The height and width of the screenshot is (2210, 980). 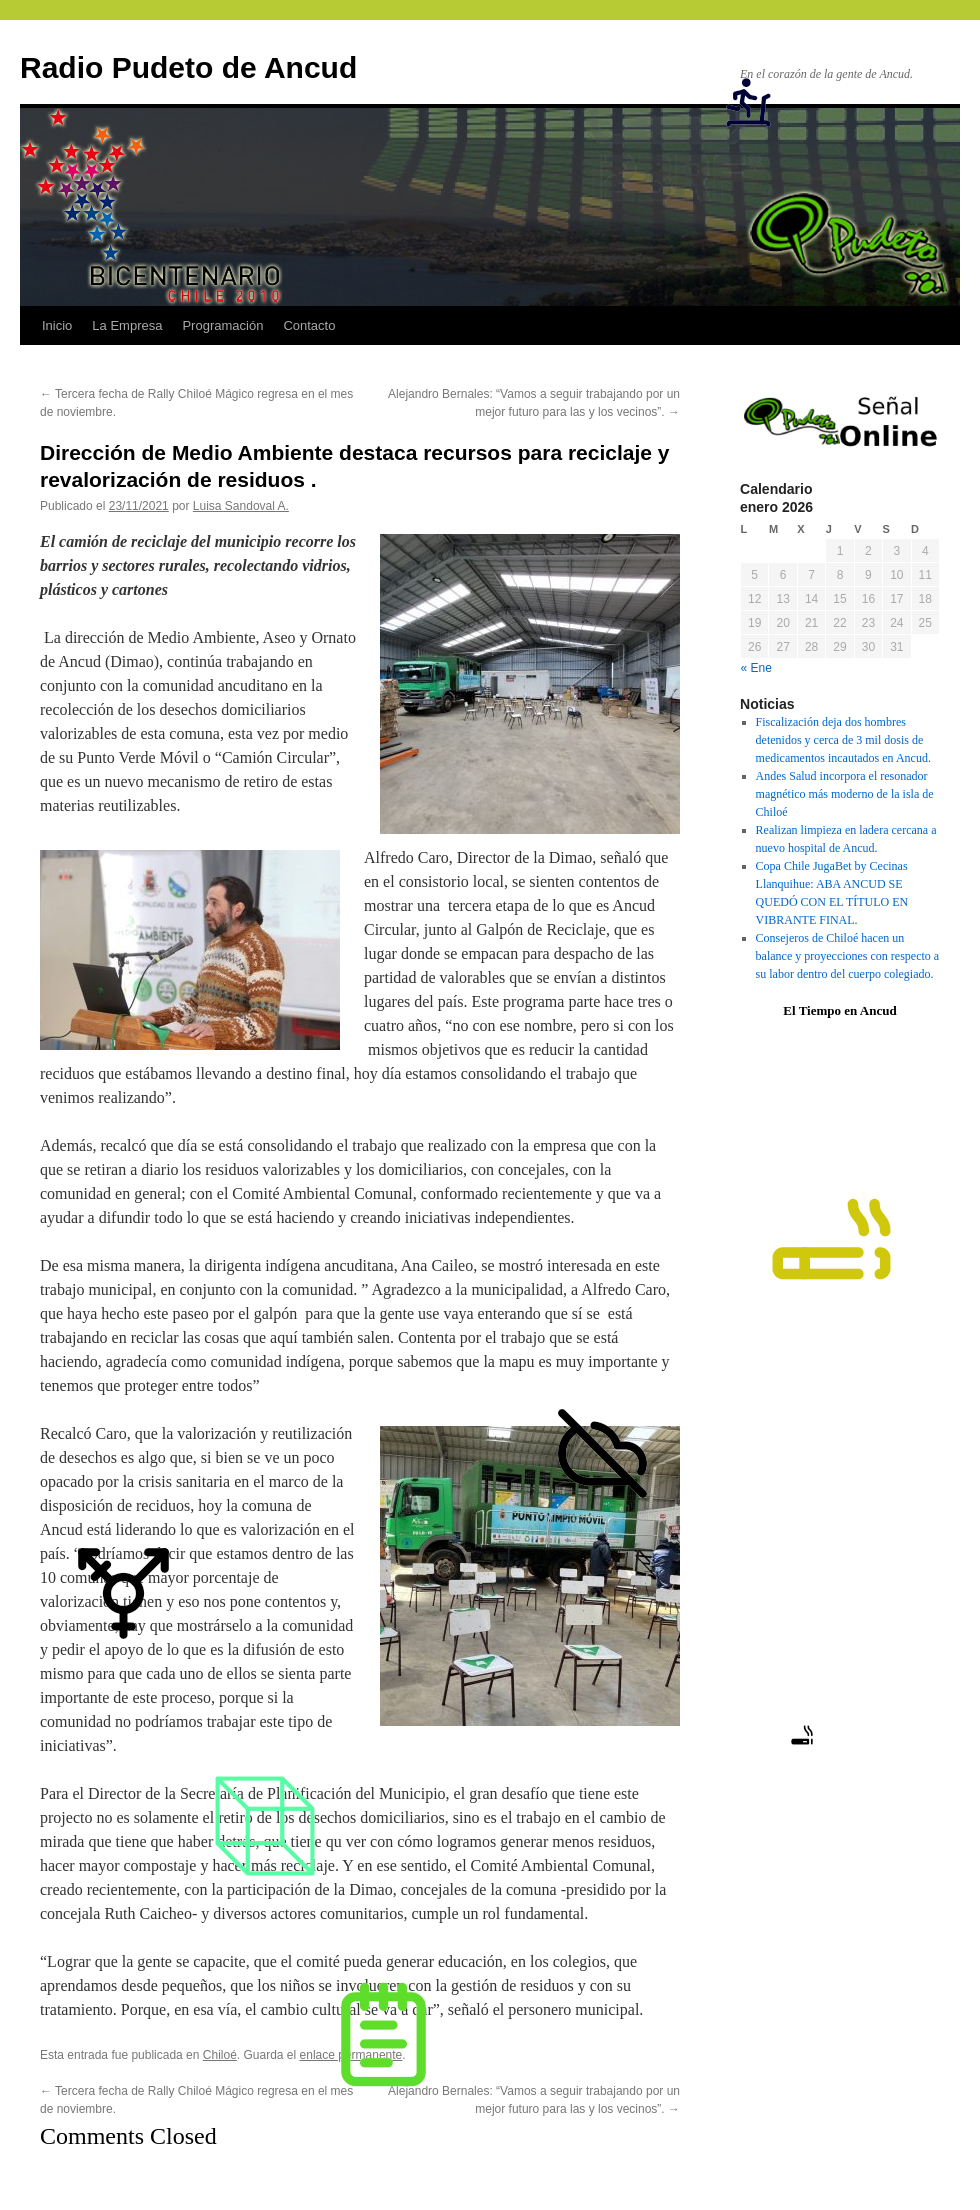 What do you see at coordinates (123, 1593) in the screenshot?
I see `indicates transgender identity option` at bounding box center [123, 1593].